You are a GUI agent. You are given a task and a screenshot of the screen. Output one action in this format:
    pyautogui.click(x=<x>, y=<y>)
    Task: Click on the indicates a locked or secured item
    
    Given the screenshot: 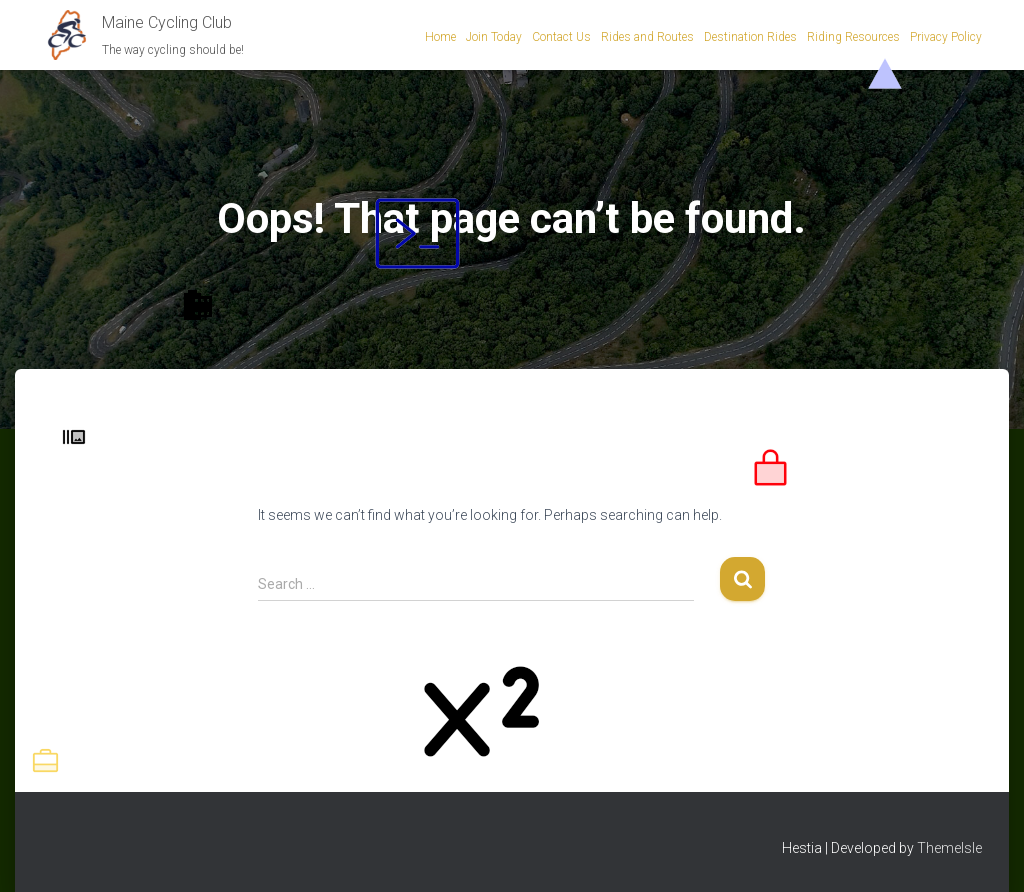 What is the action you would take?
    pyautogui.click(x=770, y=469)
    